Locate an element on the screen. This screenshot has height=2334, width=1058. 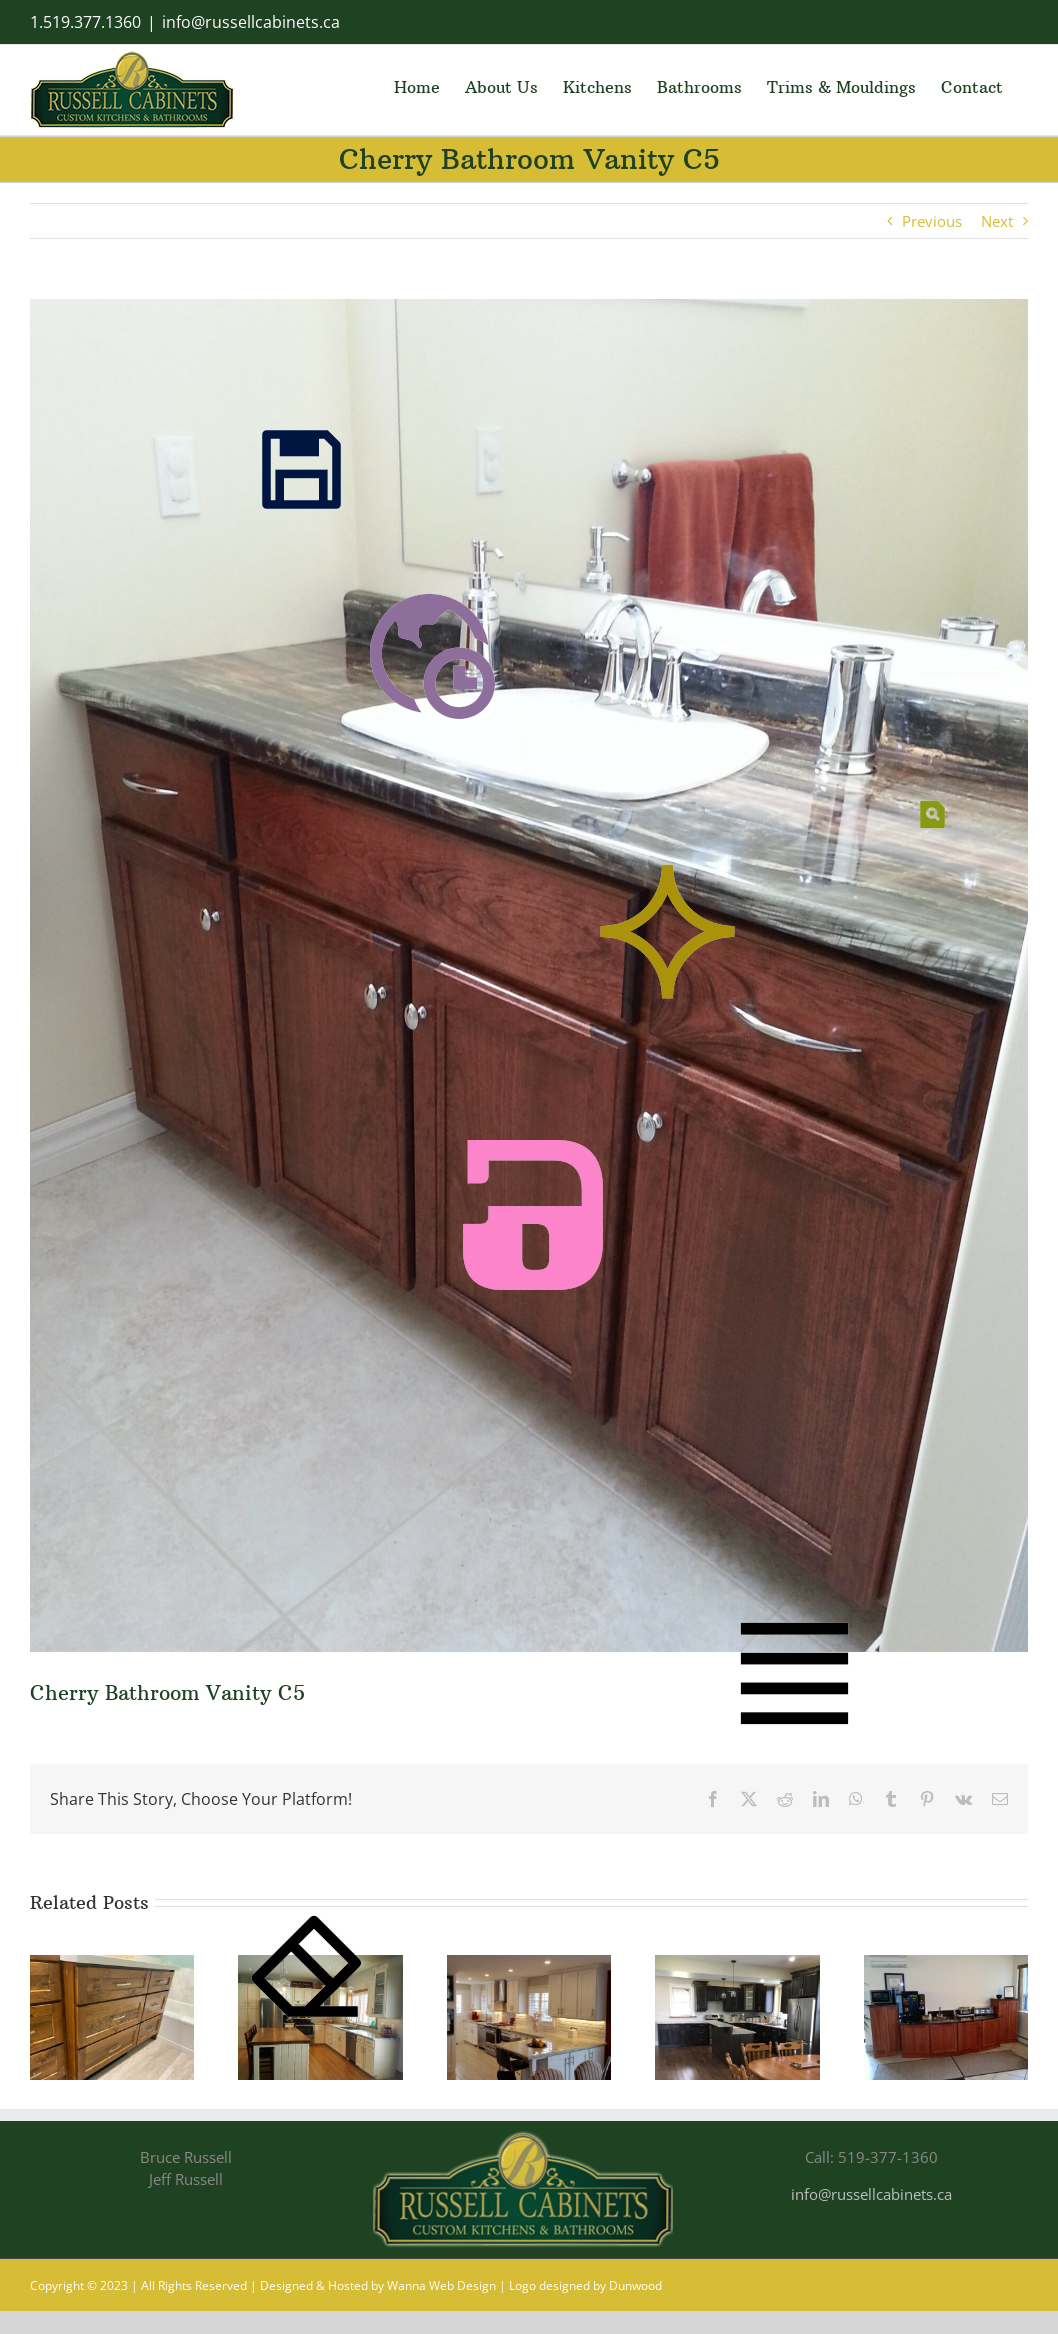
open MetaGer search engine is located at coordinates (533, 1215).